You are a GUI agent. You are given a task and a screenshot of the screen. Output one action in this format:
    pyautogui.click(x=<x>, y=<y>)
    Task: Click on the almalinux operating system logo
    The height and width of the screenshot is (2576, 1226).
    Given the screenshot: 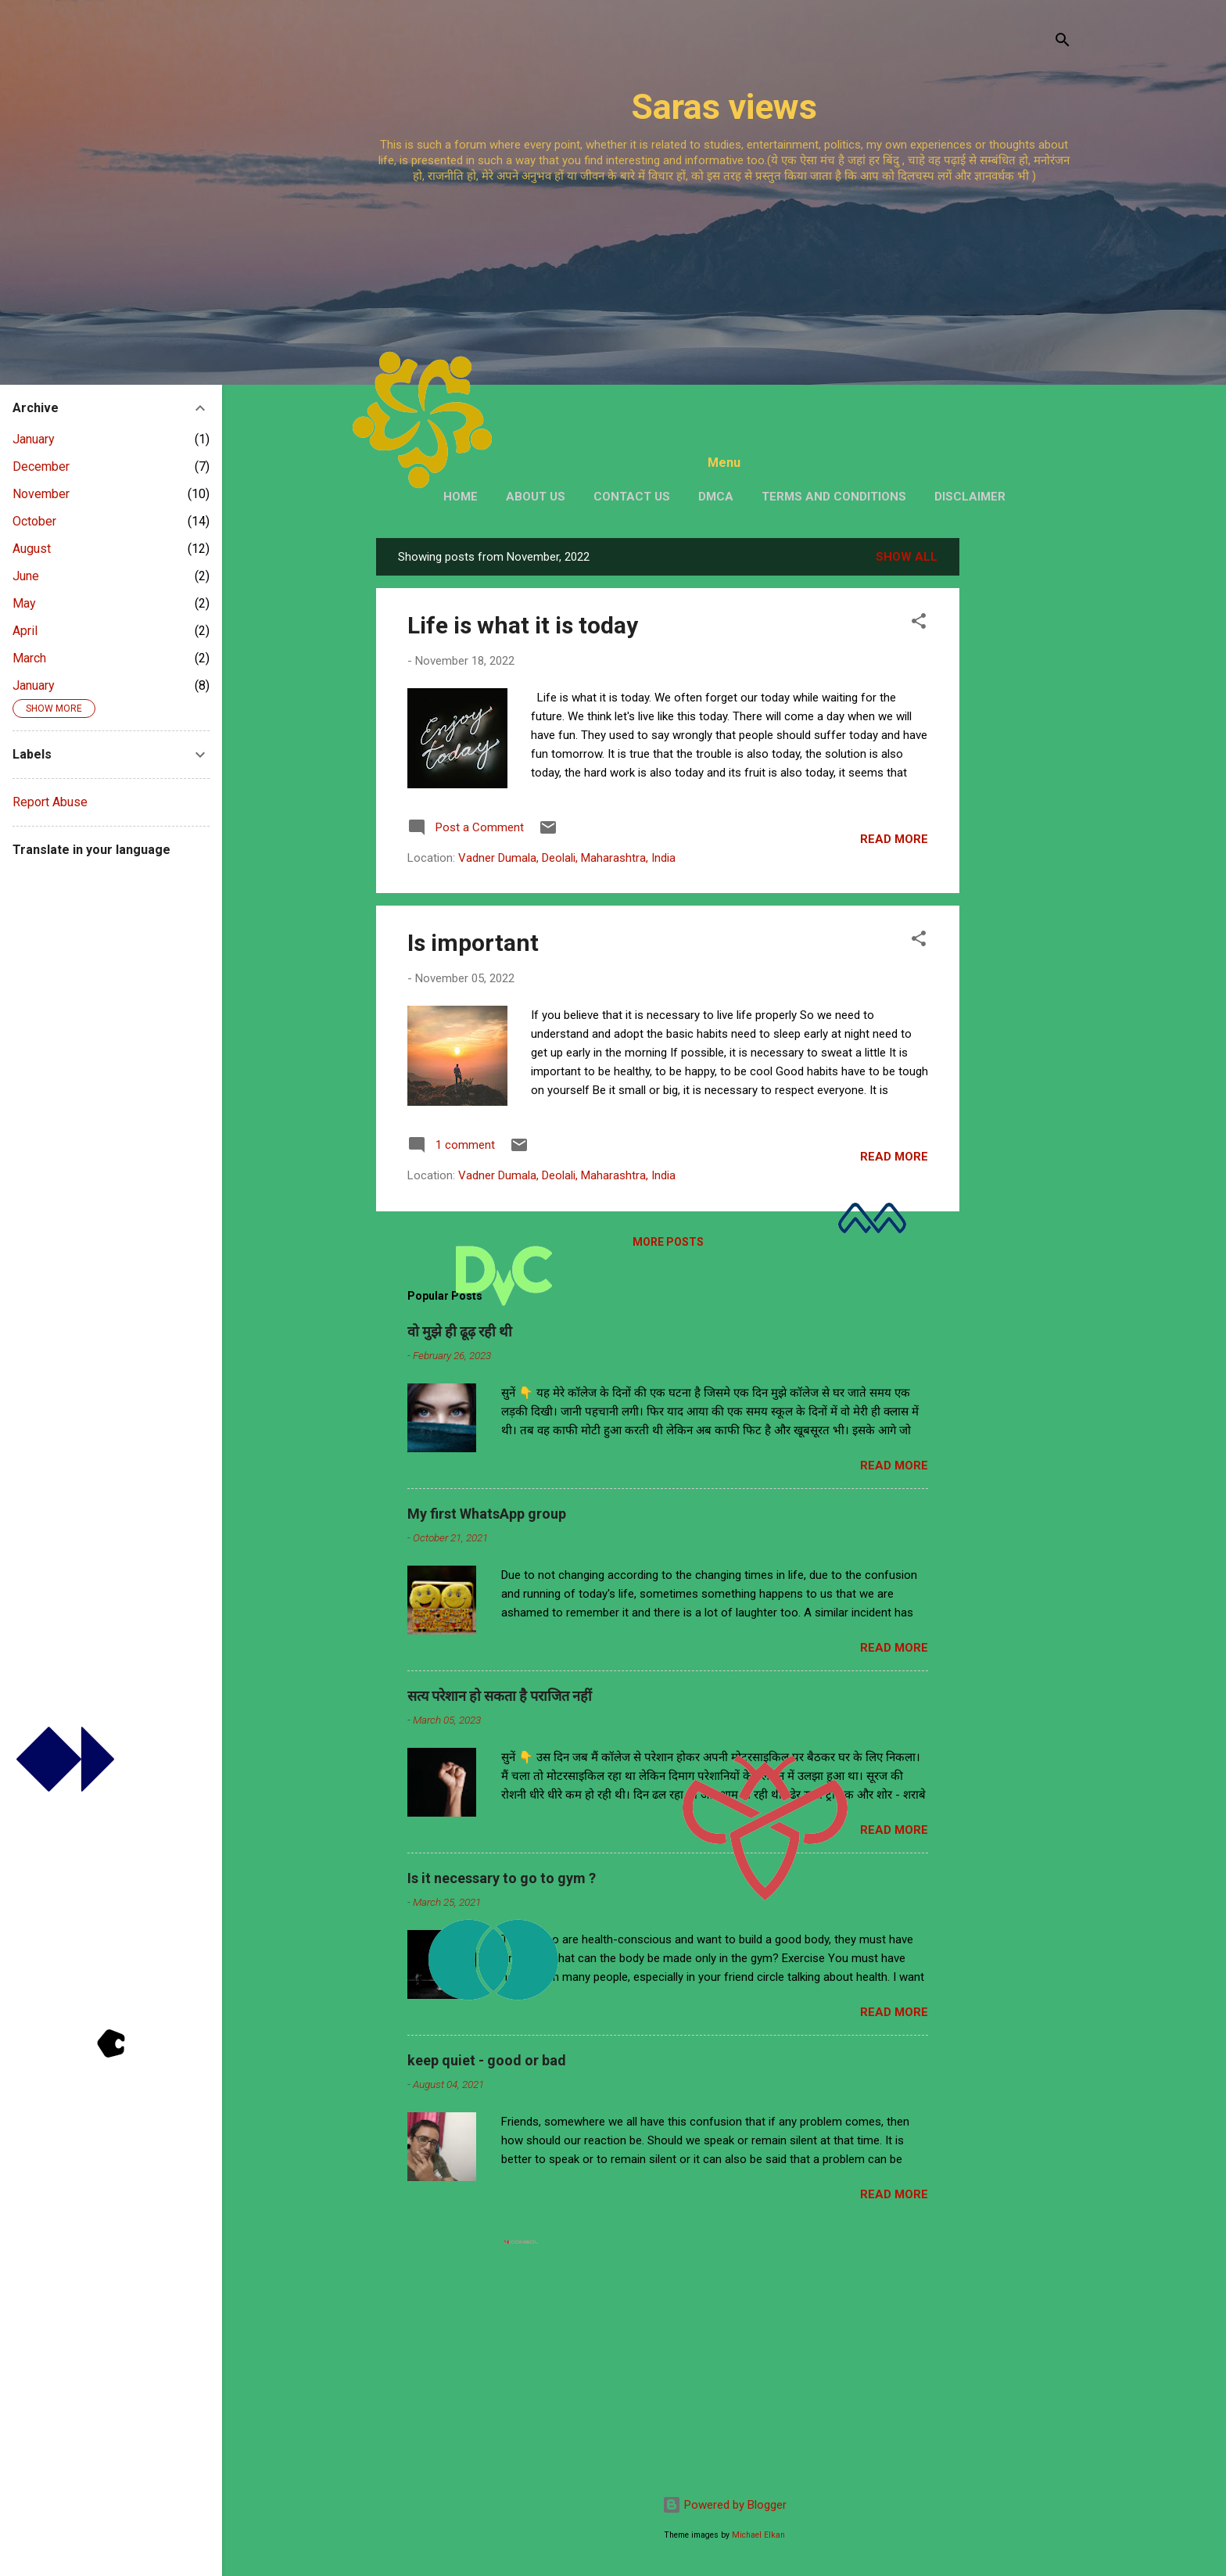 What is the action you would take?
    pyautogui.click(x=422, y=420)
    